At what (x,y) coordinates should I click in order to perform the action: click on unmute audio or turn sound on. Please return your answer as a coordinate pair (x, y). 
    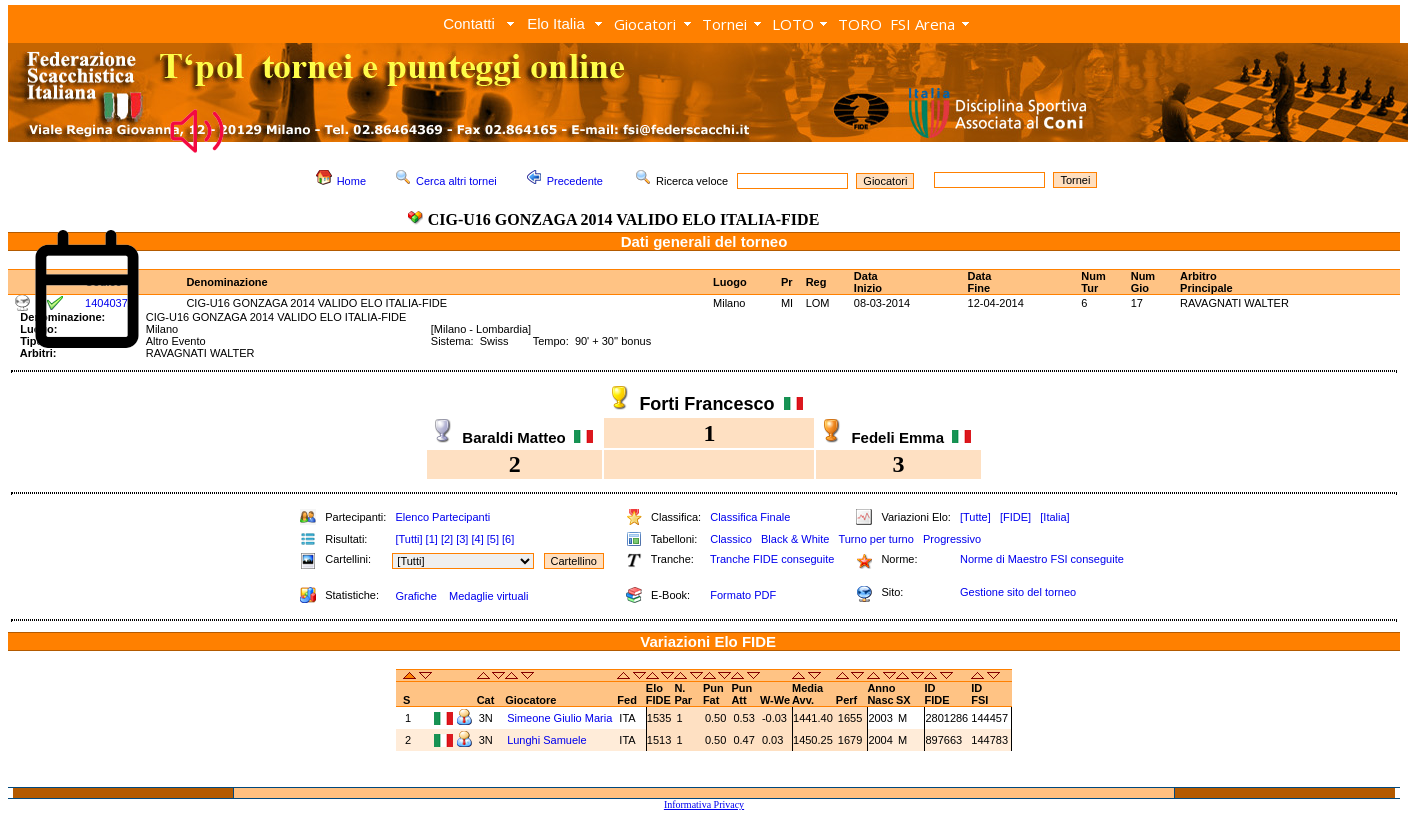
    Looking at the image, I should click on (197, 131).